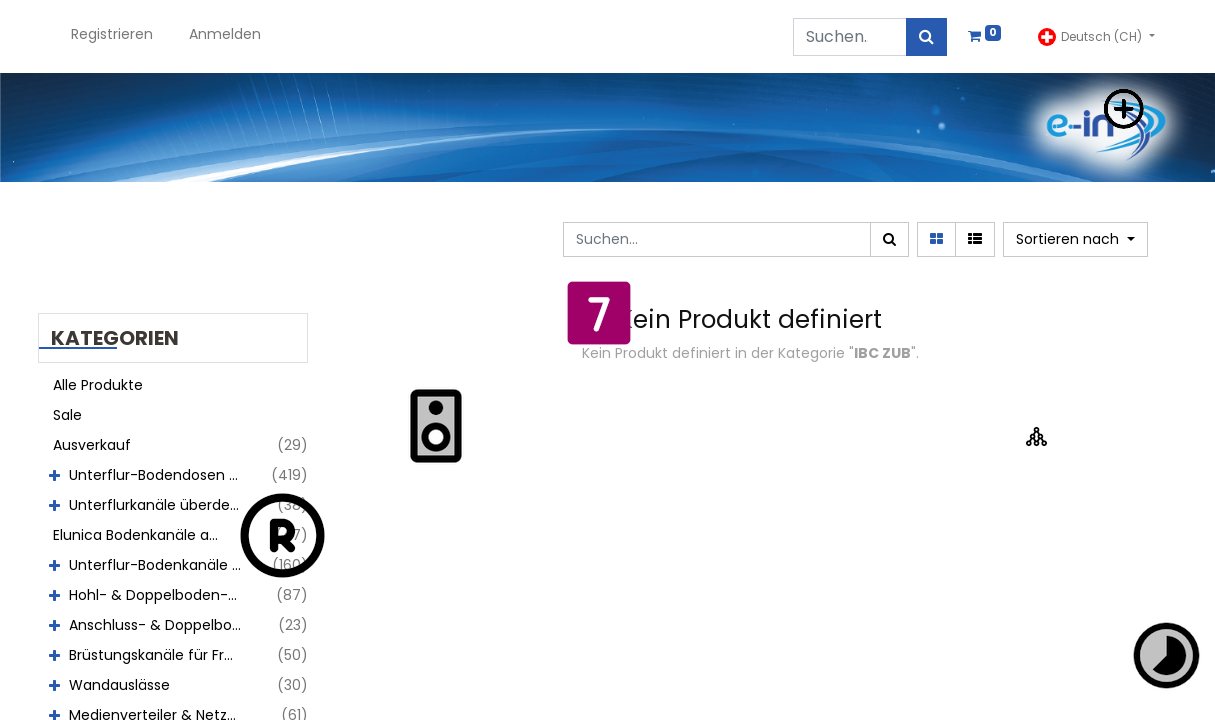  Describe the element at coordinates (1124, 109) in the screenshot. I see `add a new item or entry` at that location.